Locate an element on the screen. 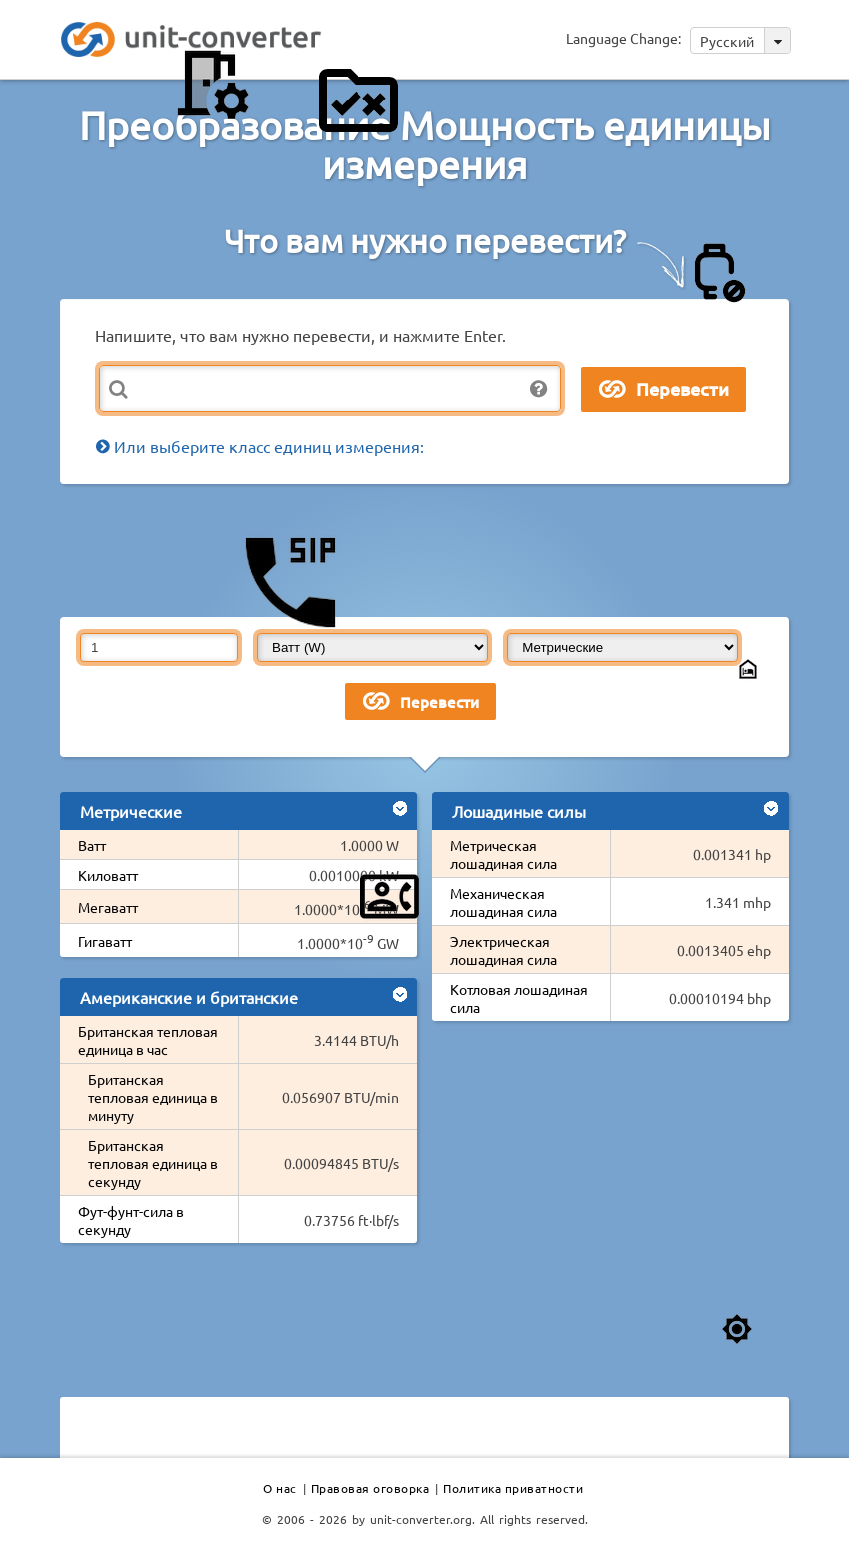 The height and width of the screenshot is (1549, 849). access folder with validation rules is located at coordinates (358, 100).